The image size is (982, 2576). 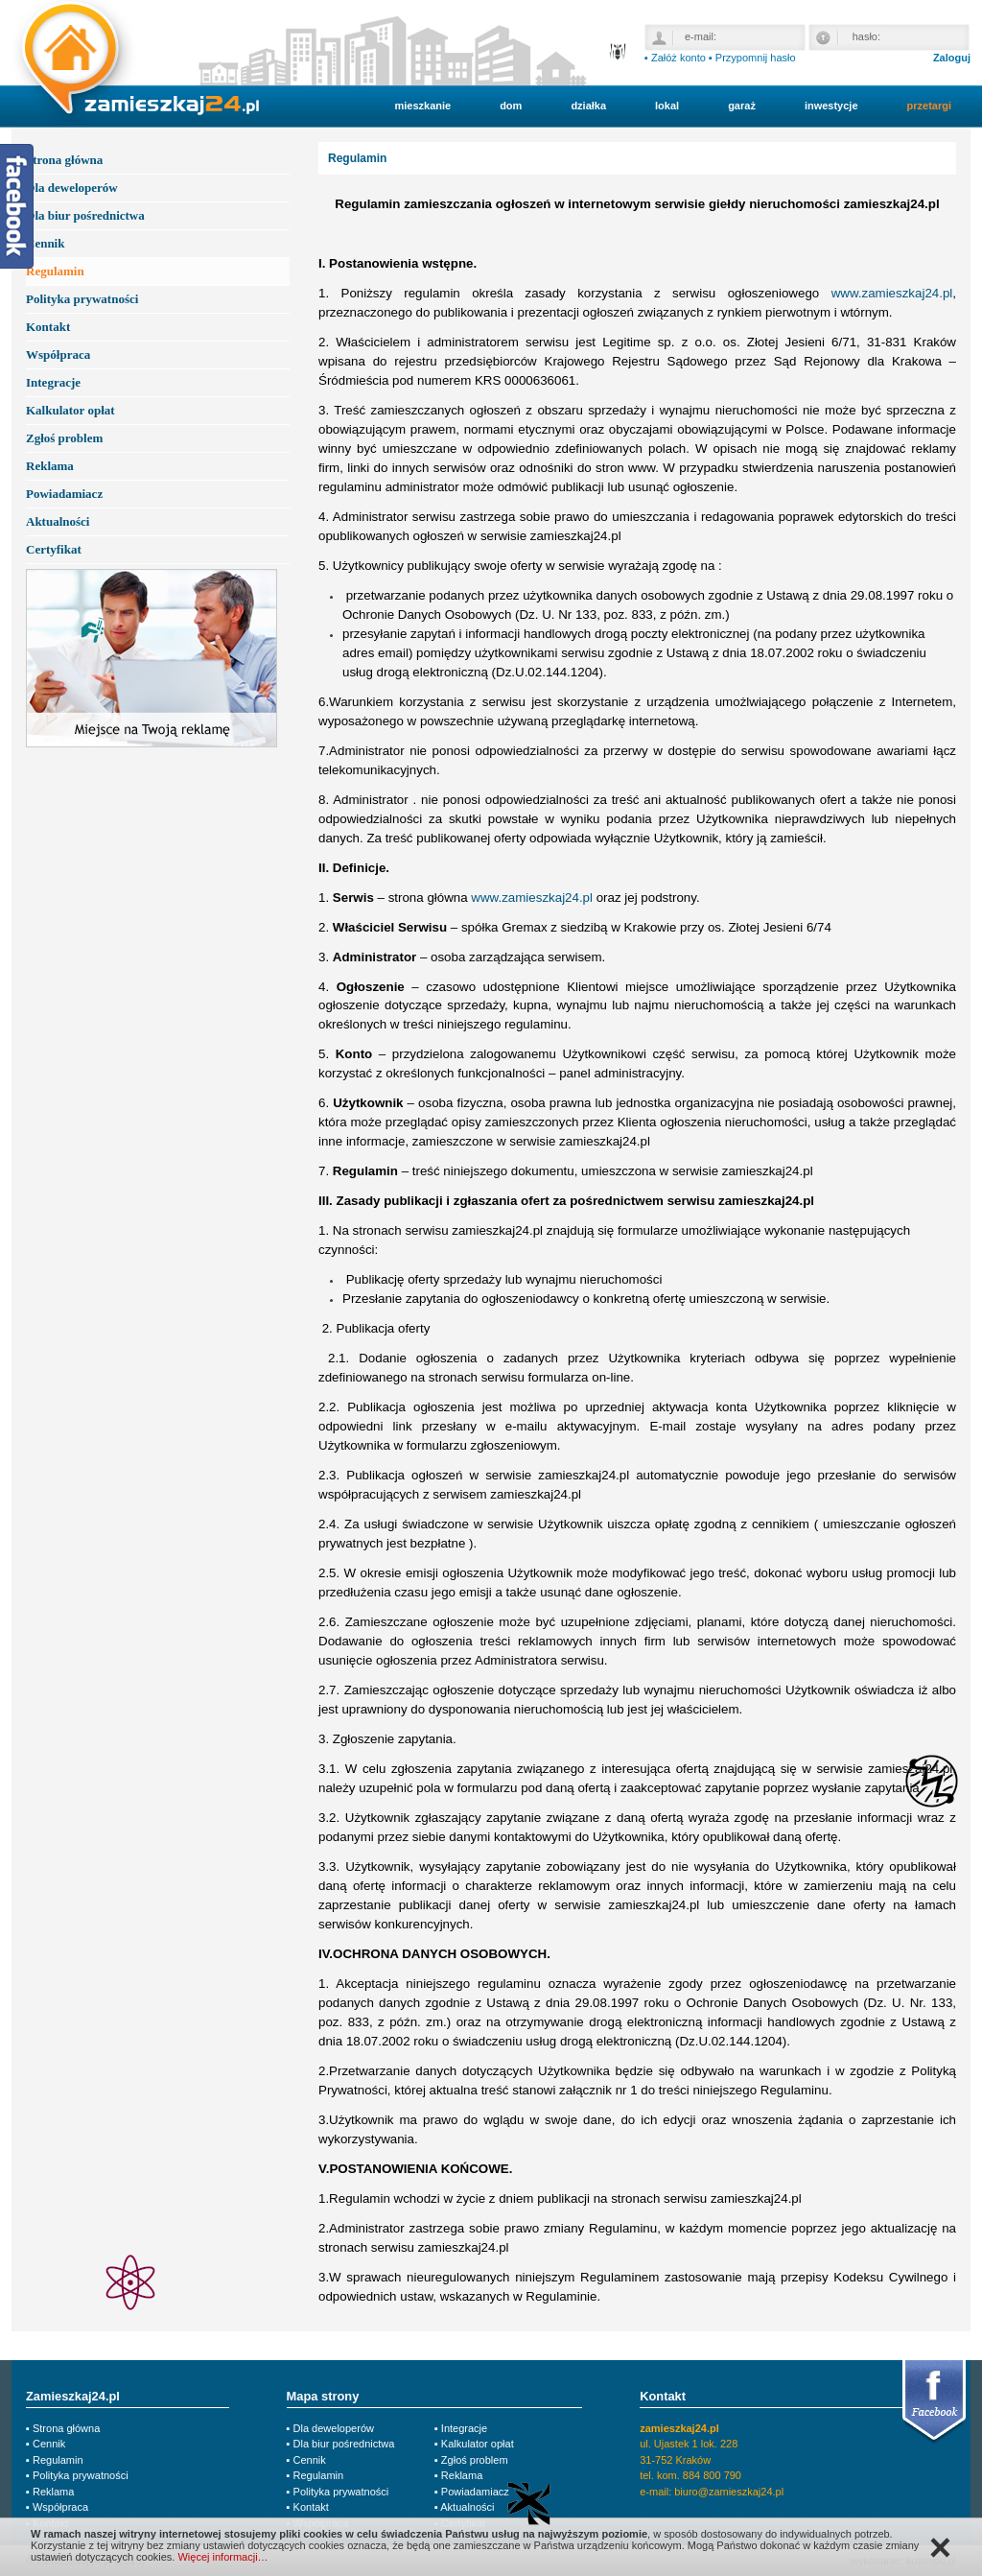 I want to click on indicates a special bonus or power-up effect, so click(x=528, y=2503).